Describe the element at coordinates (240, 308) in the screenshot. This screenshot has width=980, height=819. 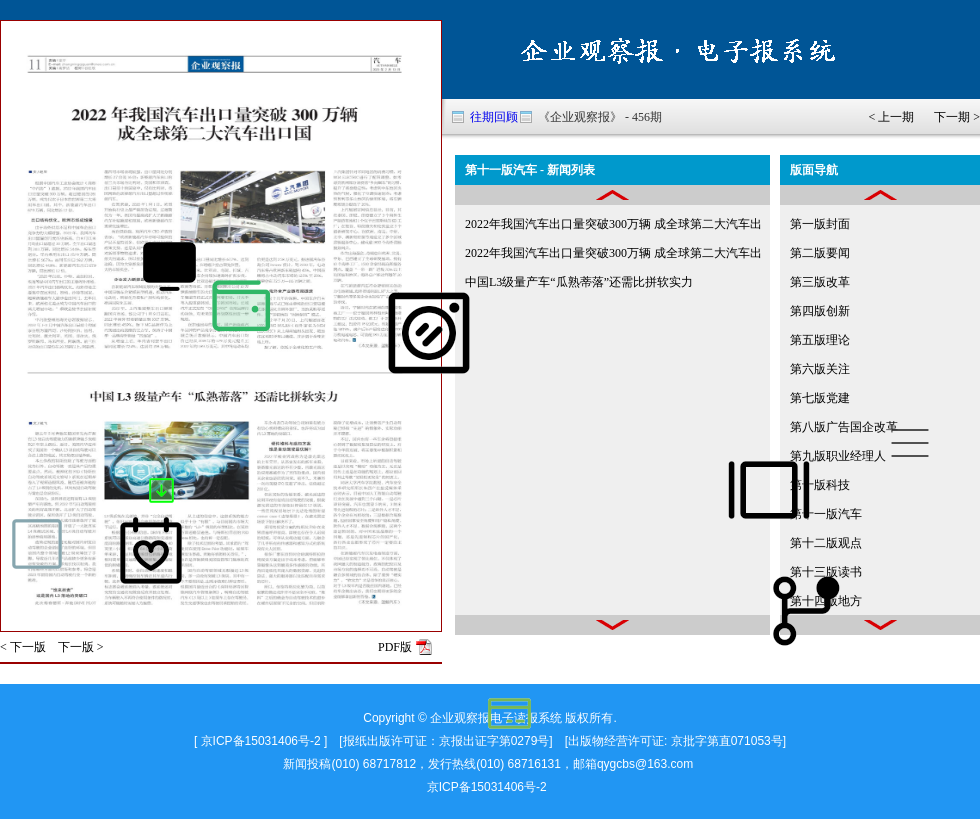
I see `access your wallet or payment methods` at that location.